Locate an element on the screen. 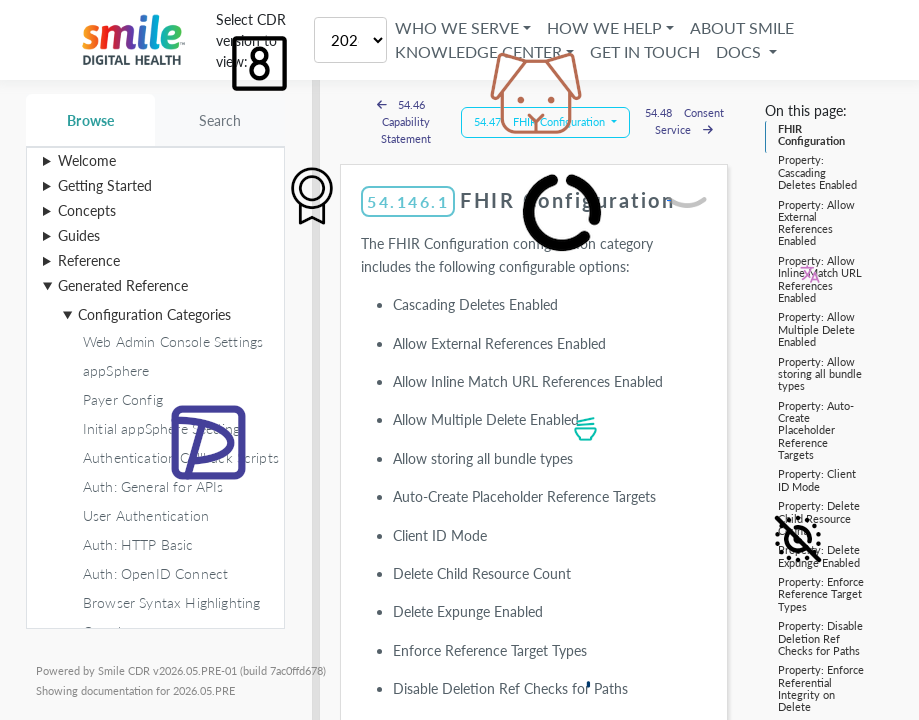  view pet-related content or settings is located at coordinates (536, 95).